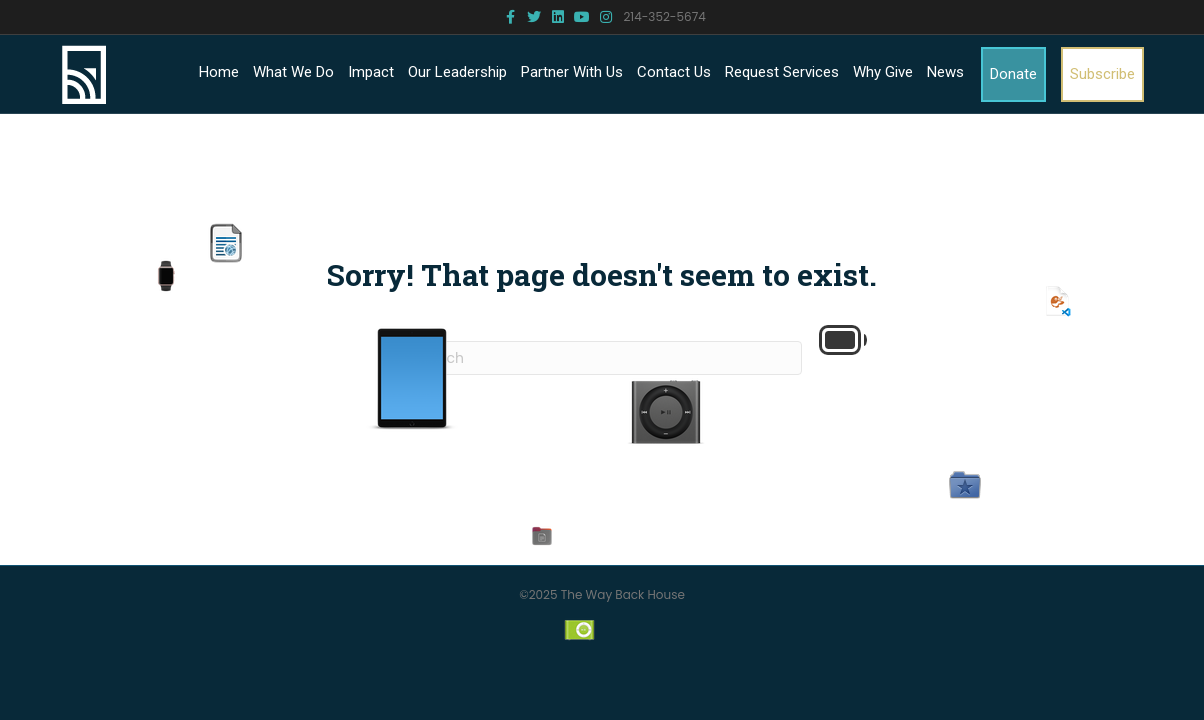 This screenshot has width=1204, height=720. What do you see at coordinates (965, 485) in the screenshot?
I see `access your favorites folder in the media library` at bounding box center [965, 485].